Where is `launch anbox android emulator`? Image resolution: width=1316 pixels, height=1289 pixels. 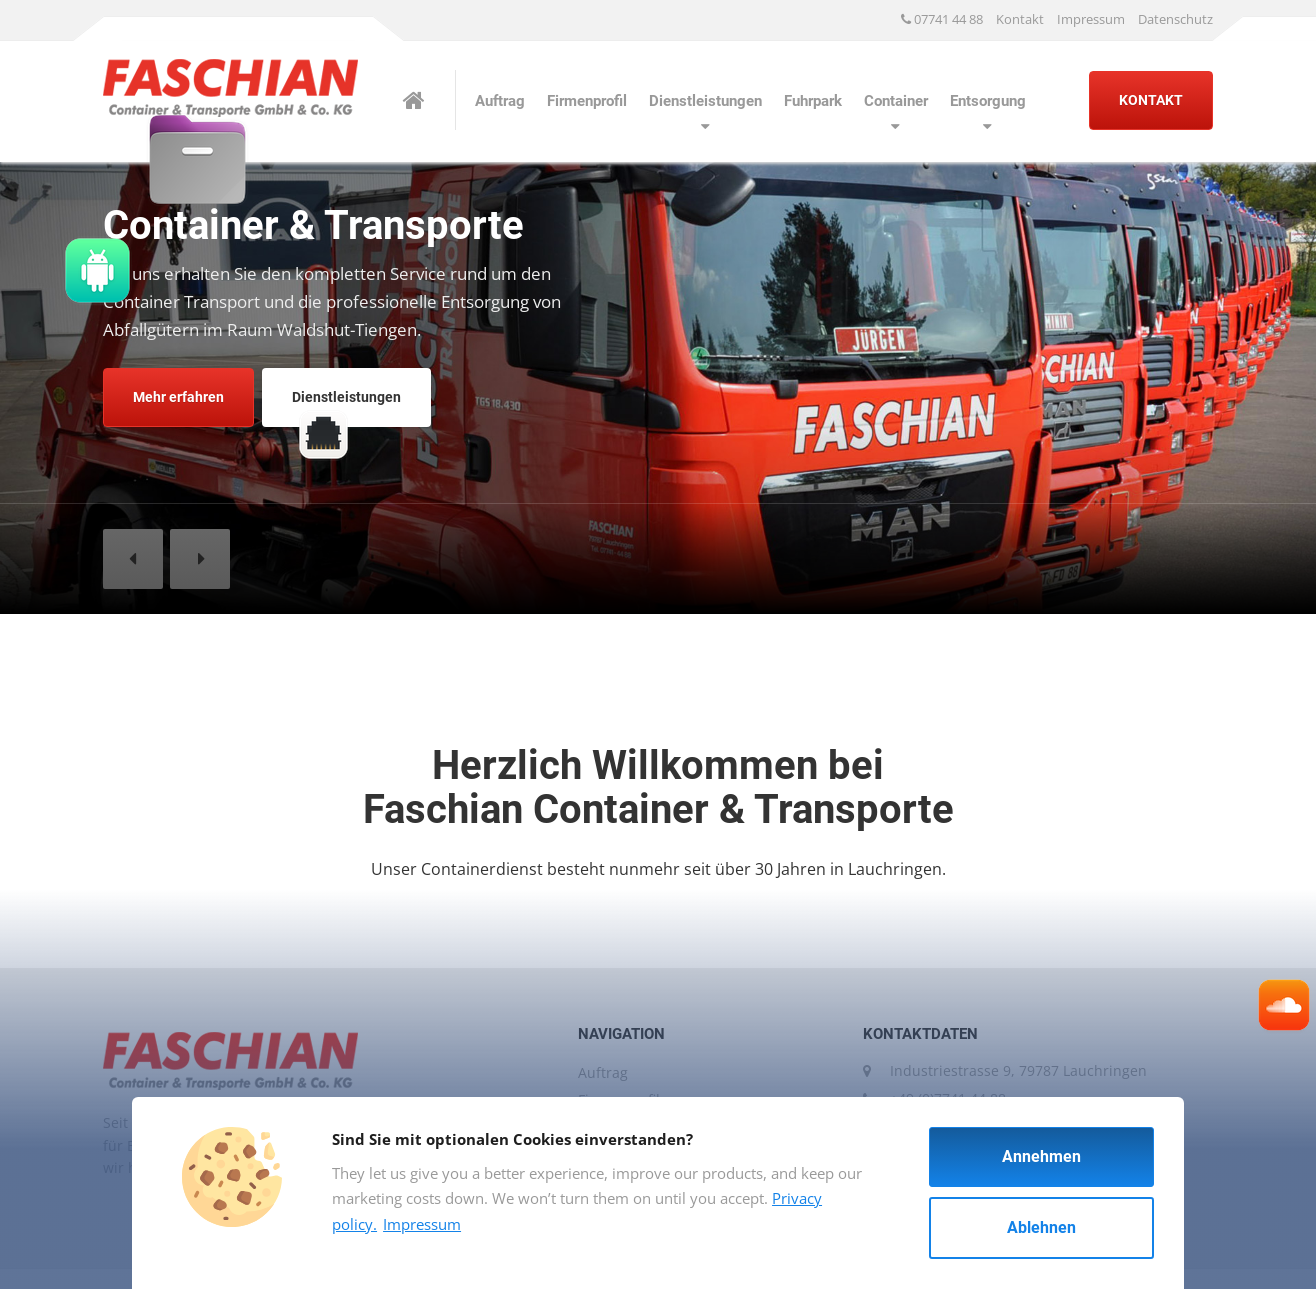 launch anbox android emulator is located at coordinates (97, 270).